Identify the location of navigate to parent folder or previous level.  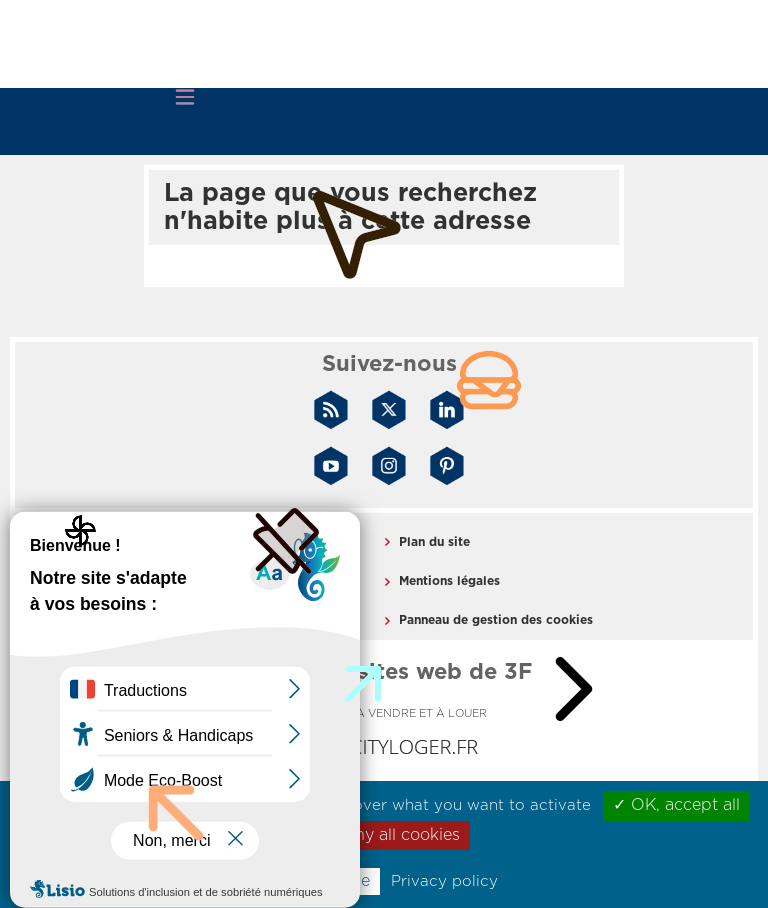
(176, 813).